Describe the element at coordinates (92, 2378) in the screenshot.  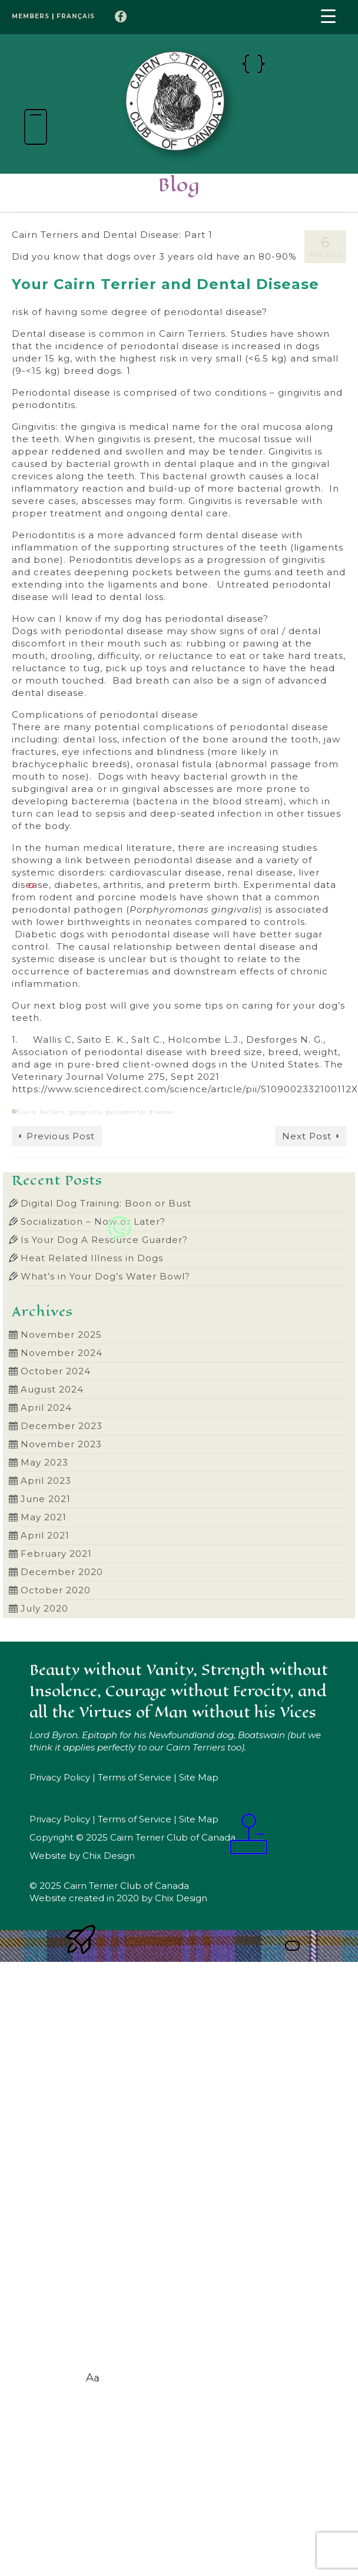
I see `adjust font or text size settings` at that location.